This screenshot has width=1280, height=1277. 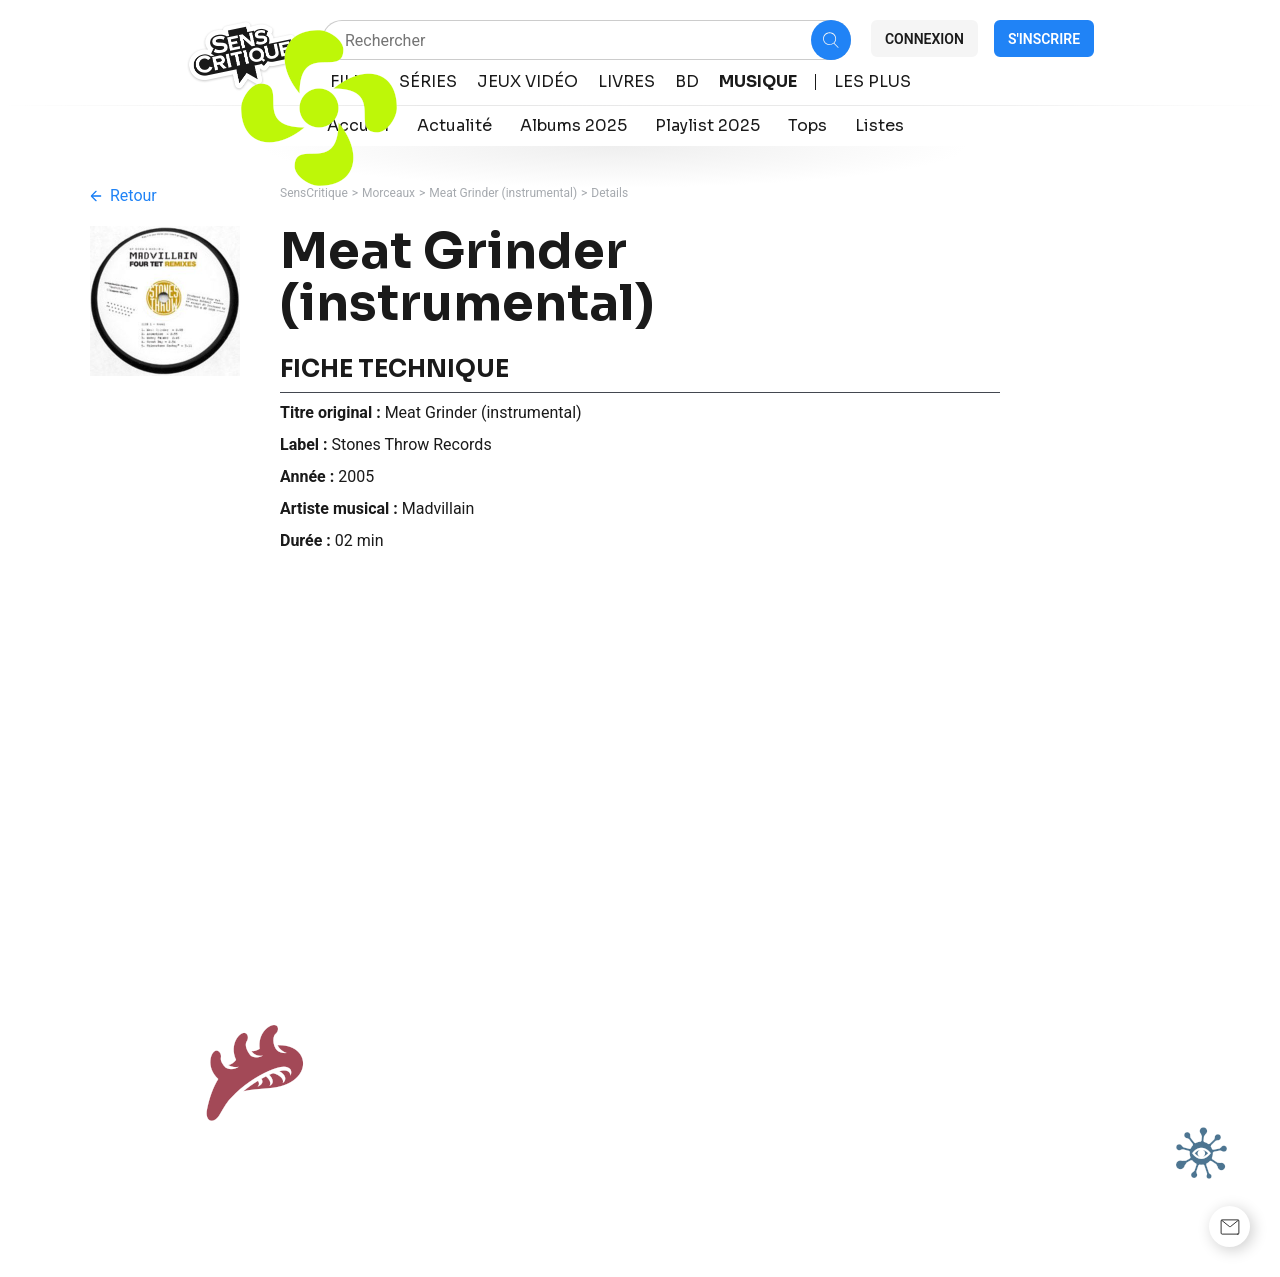 What do you see at coordinates (255, 1073) in the screenshot?
I see `select shell or fossil item in game inventory` at bounding box center [255, 1073].